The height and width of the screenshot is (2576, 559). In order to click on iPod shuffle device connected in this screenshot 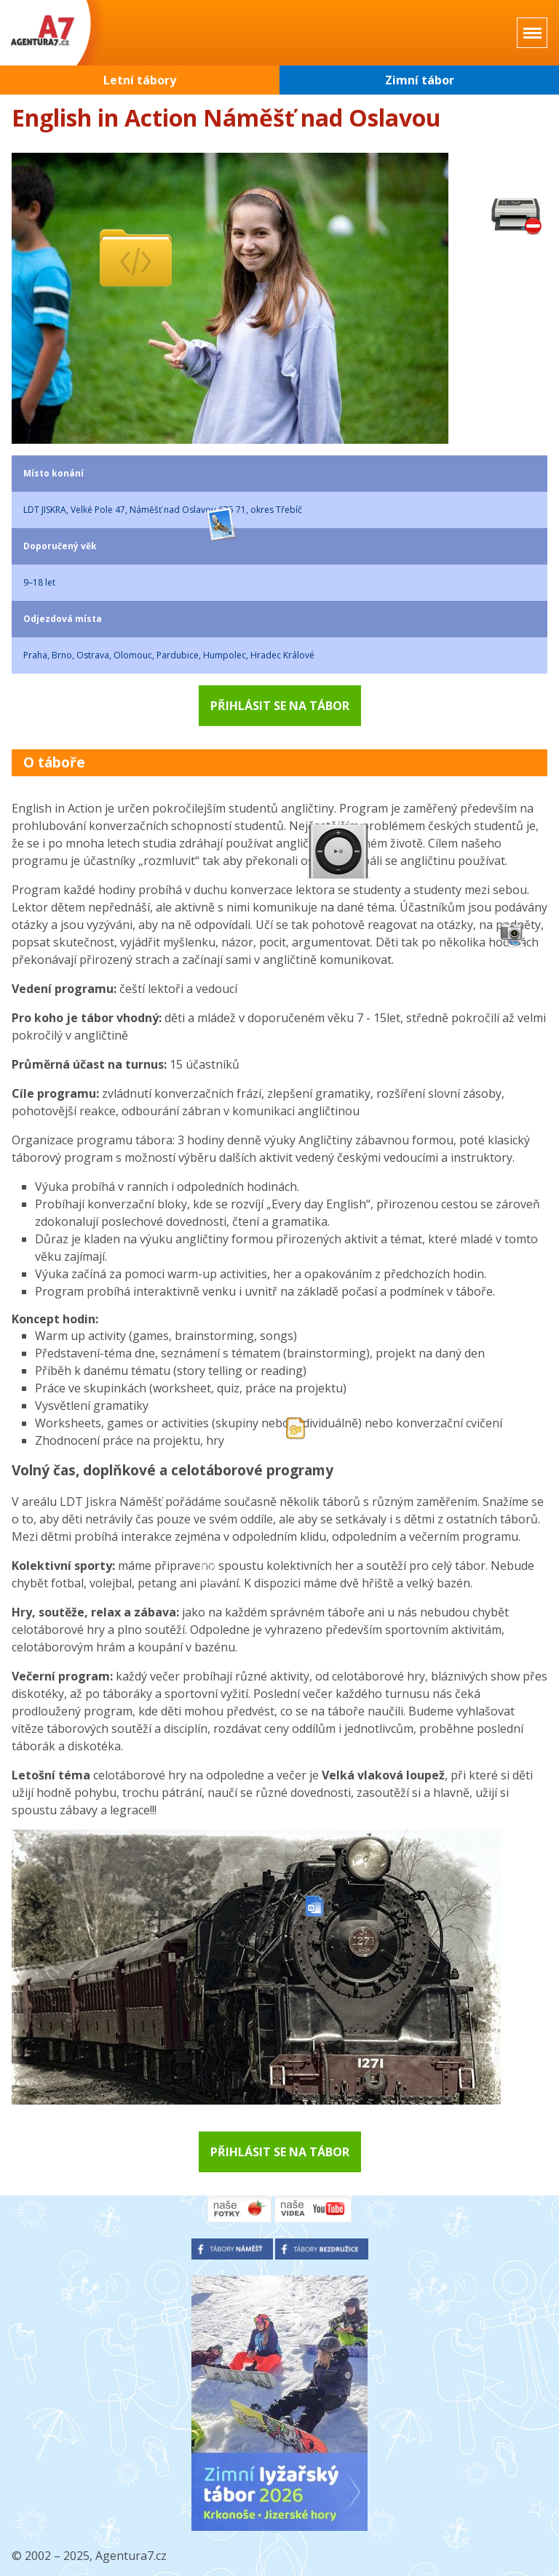, I will do `click(338, 851)`.